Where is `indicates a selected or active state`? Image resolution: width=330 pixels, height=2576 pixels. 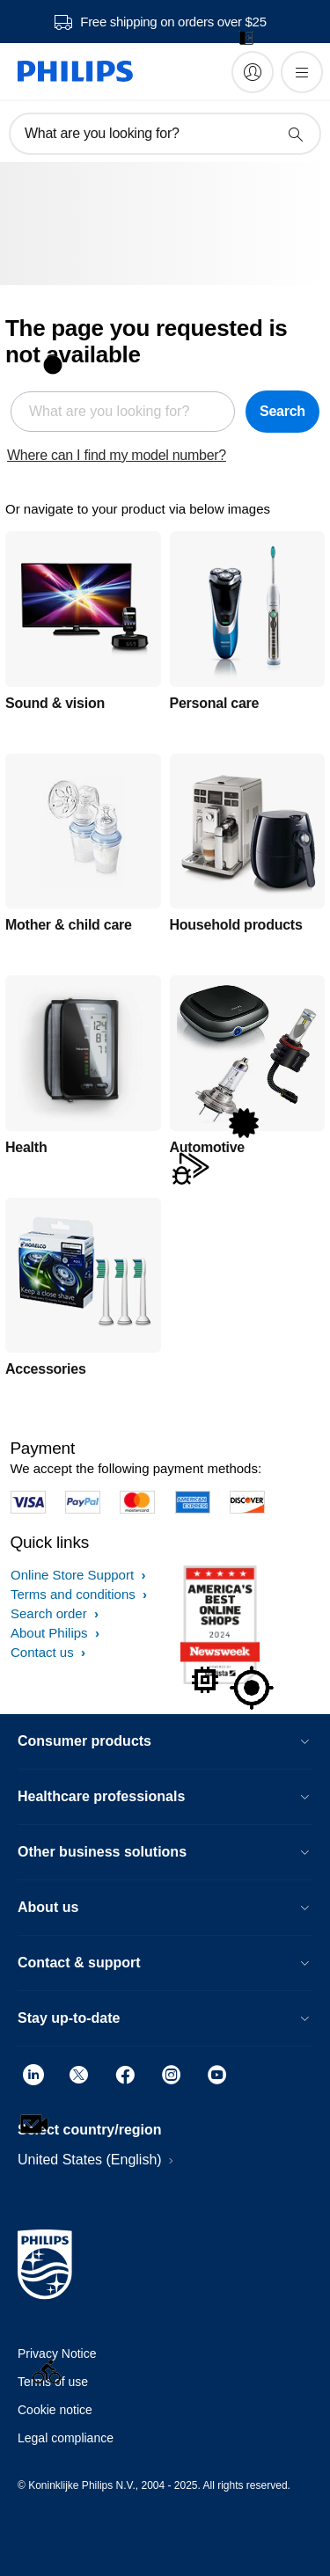 indicates a selected or active state is located at coordinates (53, 365).